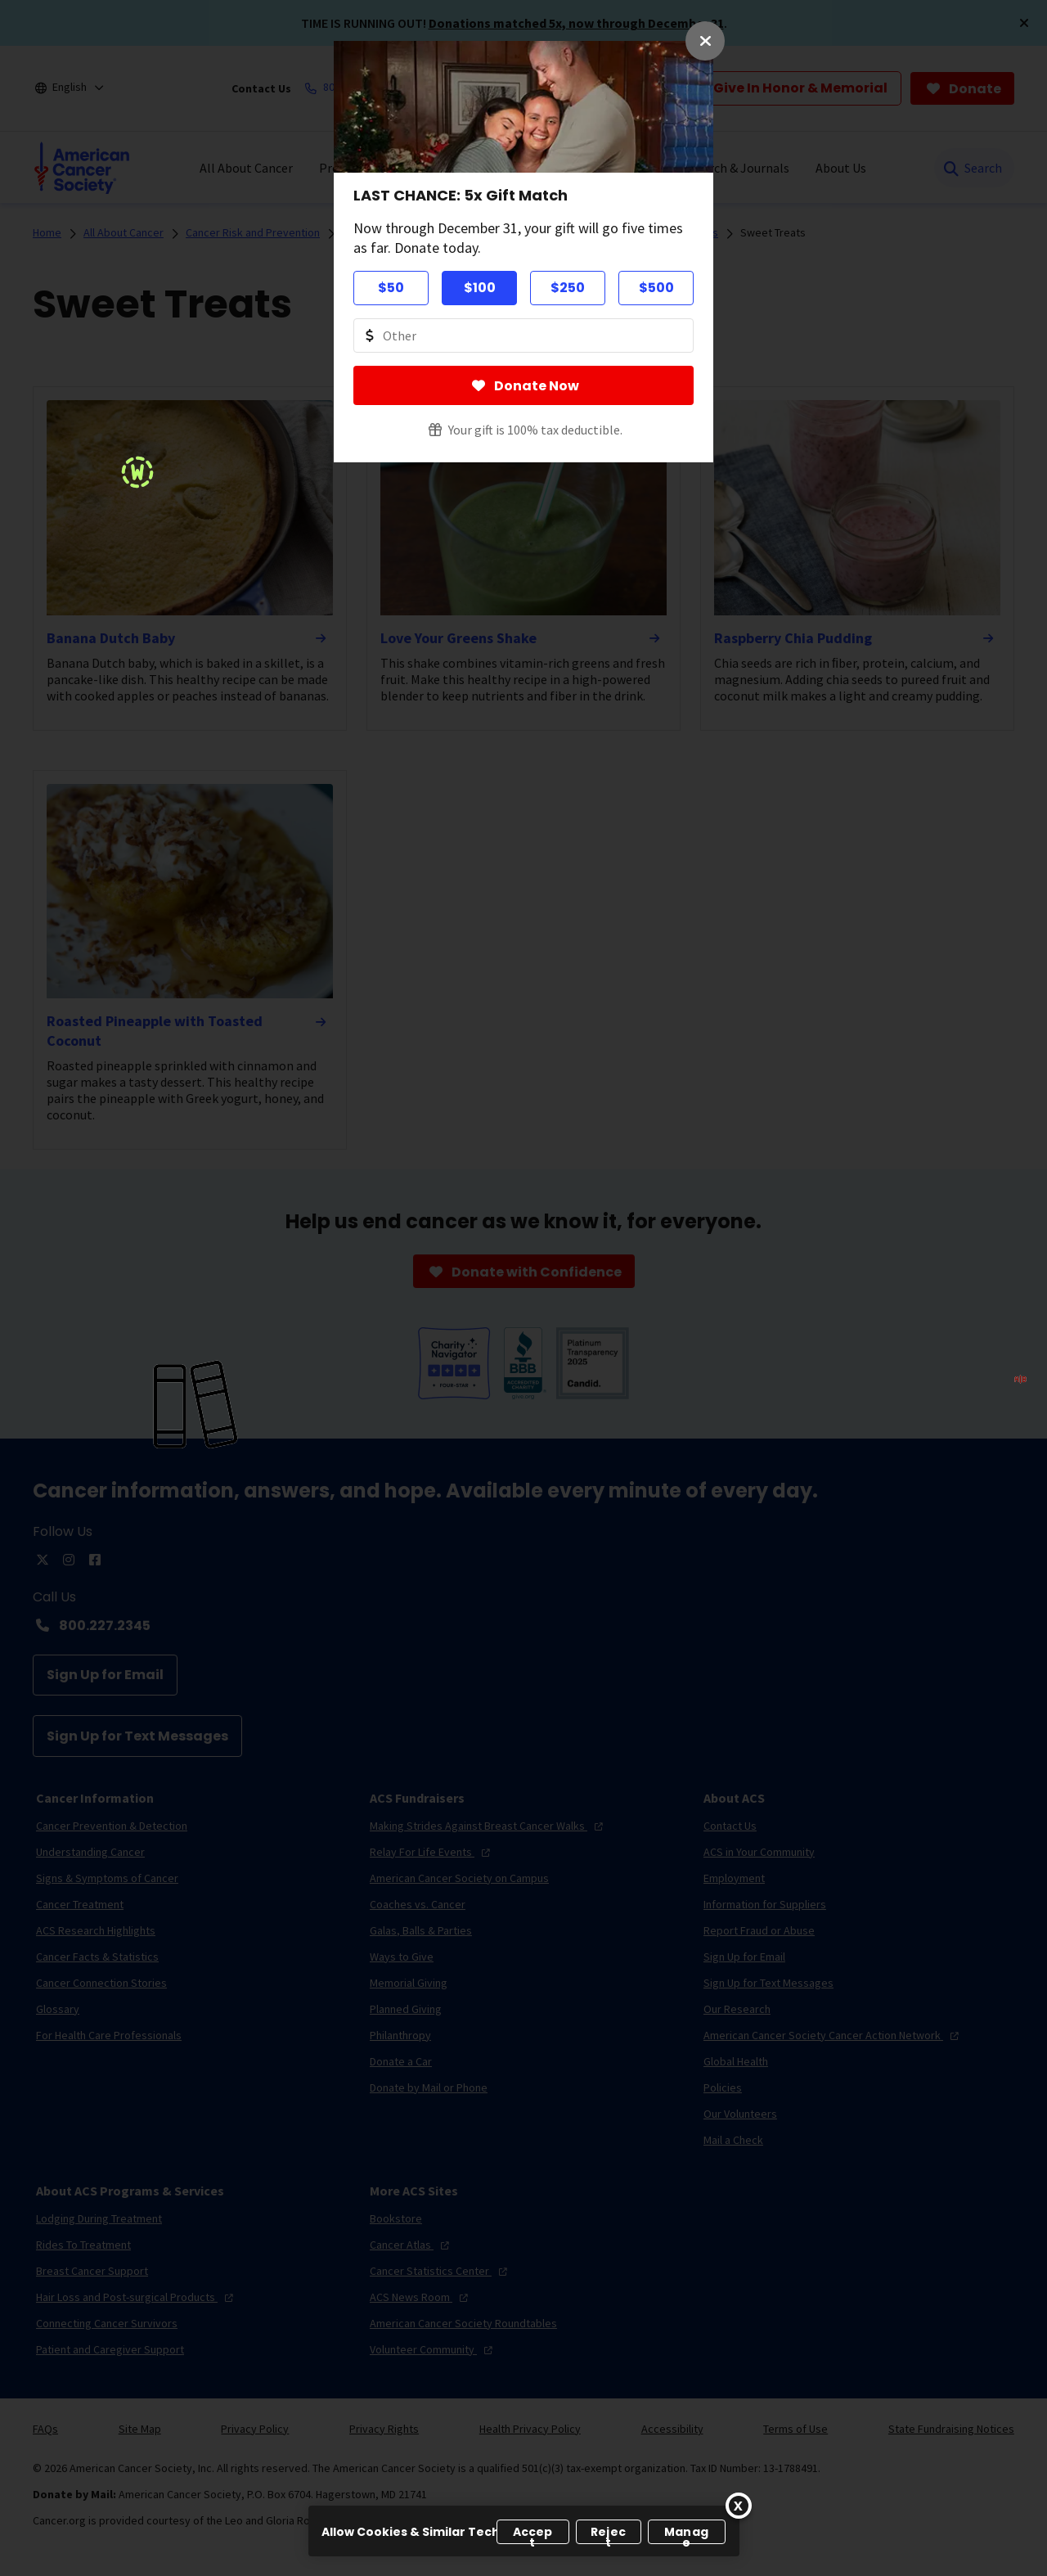 The height and width of the screenshot is (2576, 1047). What do you see at coordinates (137, 472) in the screenshot?
I see `indicates a pending or in-progress word processor document` at bounding box center [137, 472].